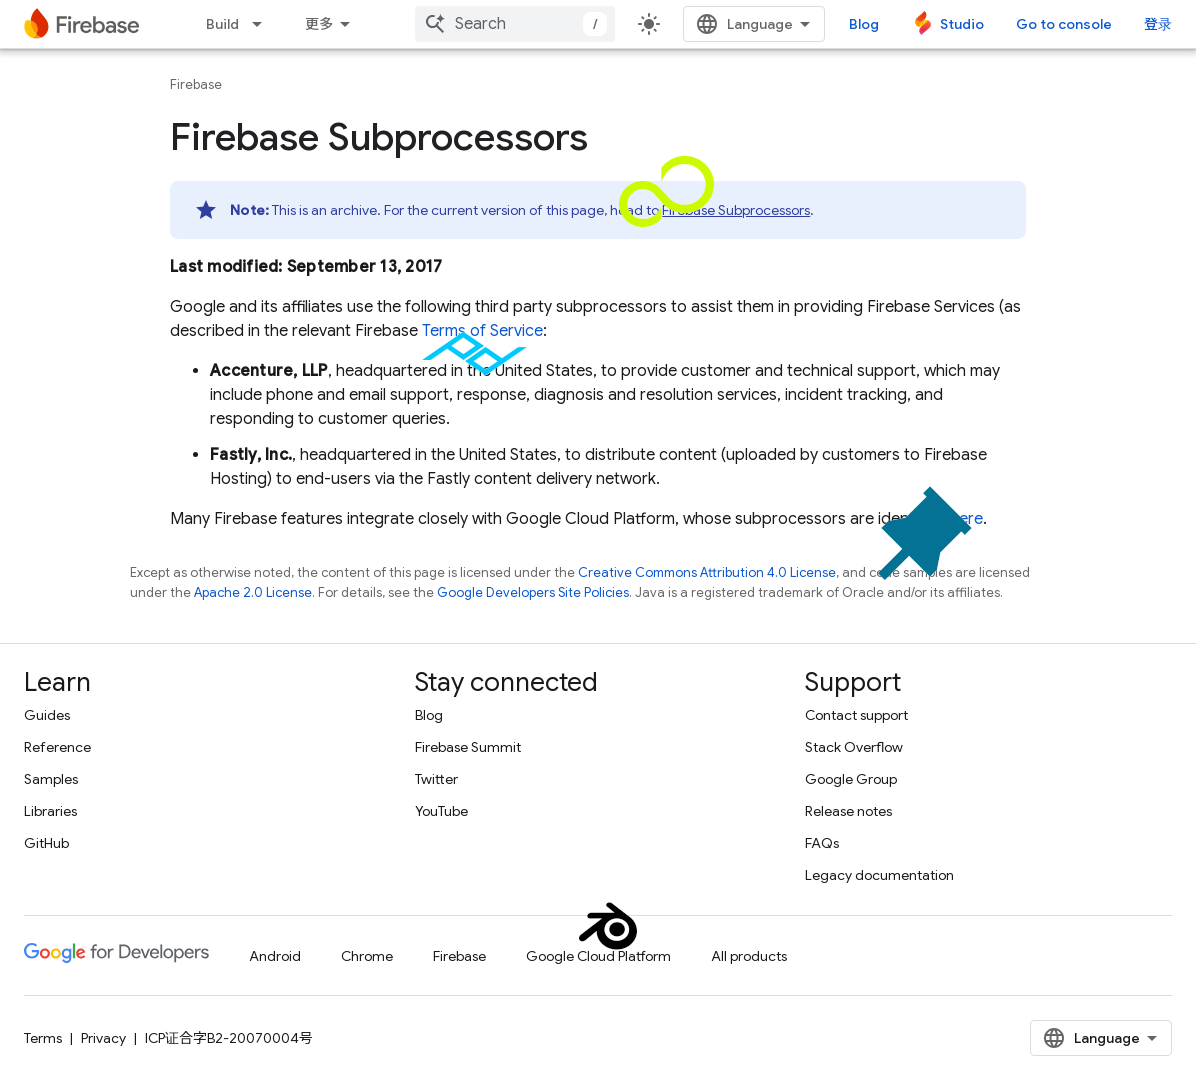 This screenshot has width=1196, height=1080. I want to click on Peak Design brand logo, so click(474, 353).